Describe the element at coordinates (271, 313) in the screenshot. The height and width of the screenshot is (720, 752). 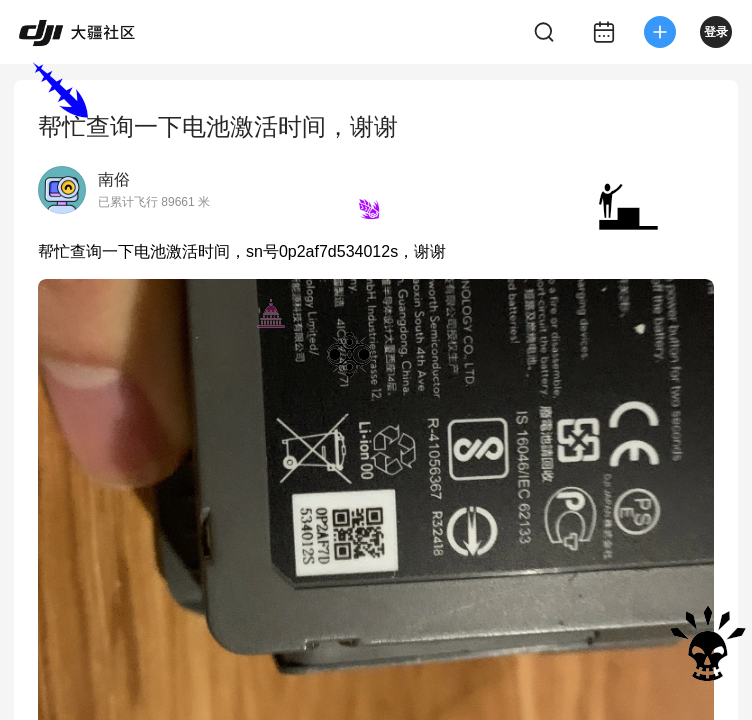
I see `access government or legislative information` at that location.